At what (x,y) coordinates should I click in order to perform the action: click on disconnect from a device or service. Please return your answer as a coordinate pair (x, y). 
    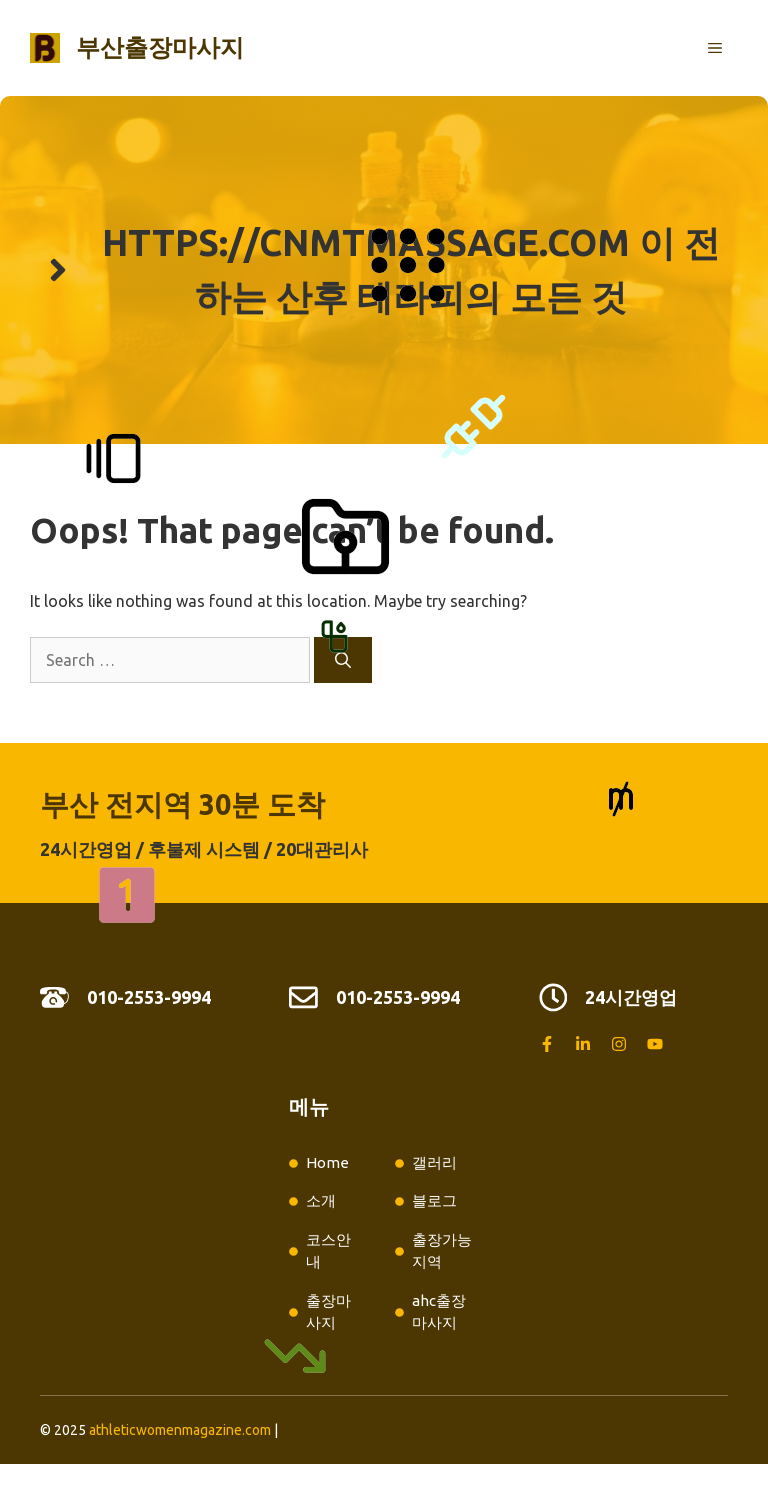
    Looking at the image, I should click on (473, 426).